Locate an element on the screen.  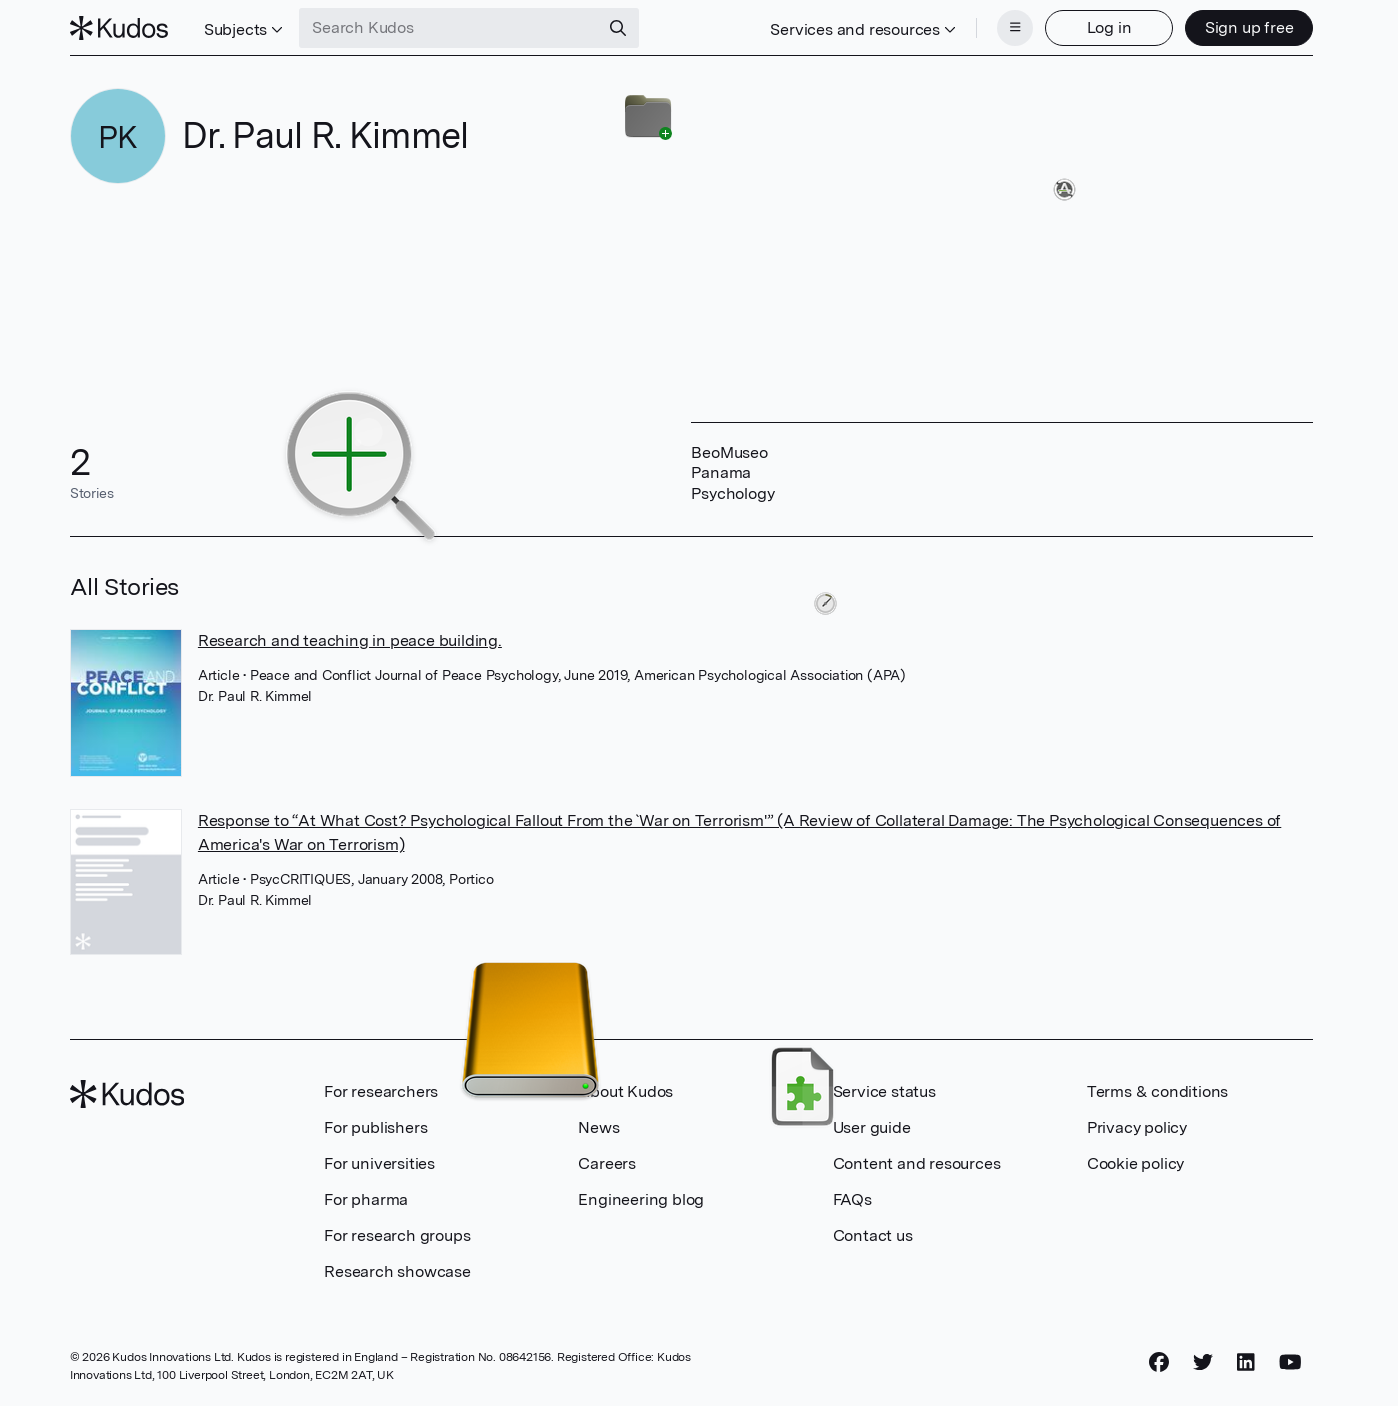
access external USB hard drive is located at coordinates (530, 1029).